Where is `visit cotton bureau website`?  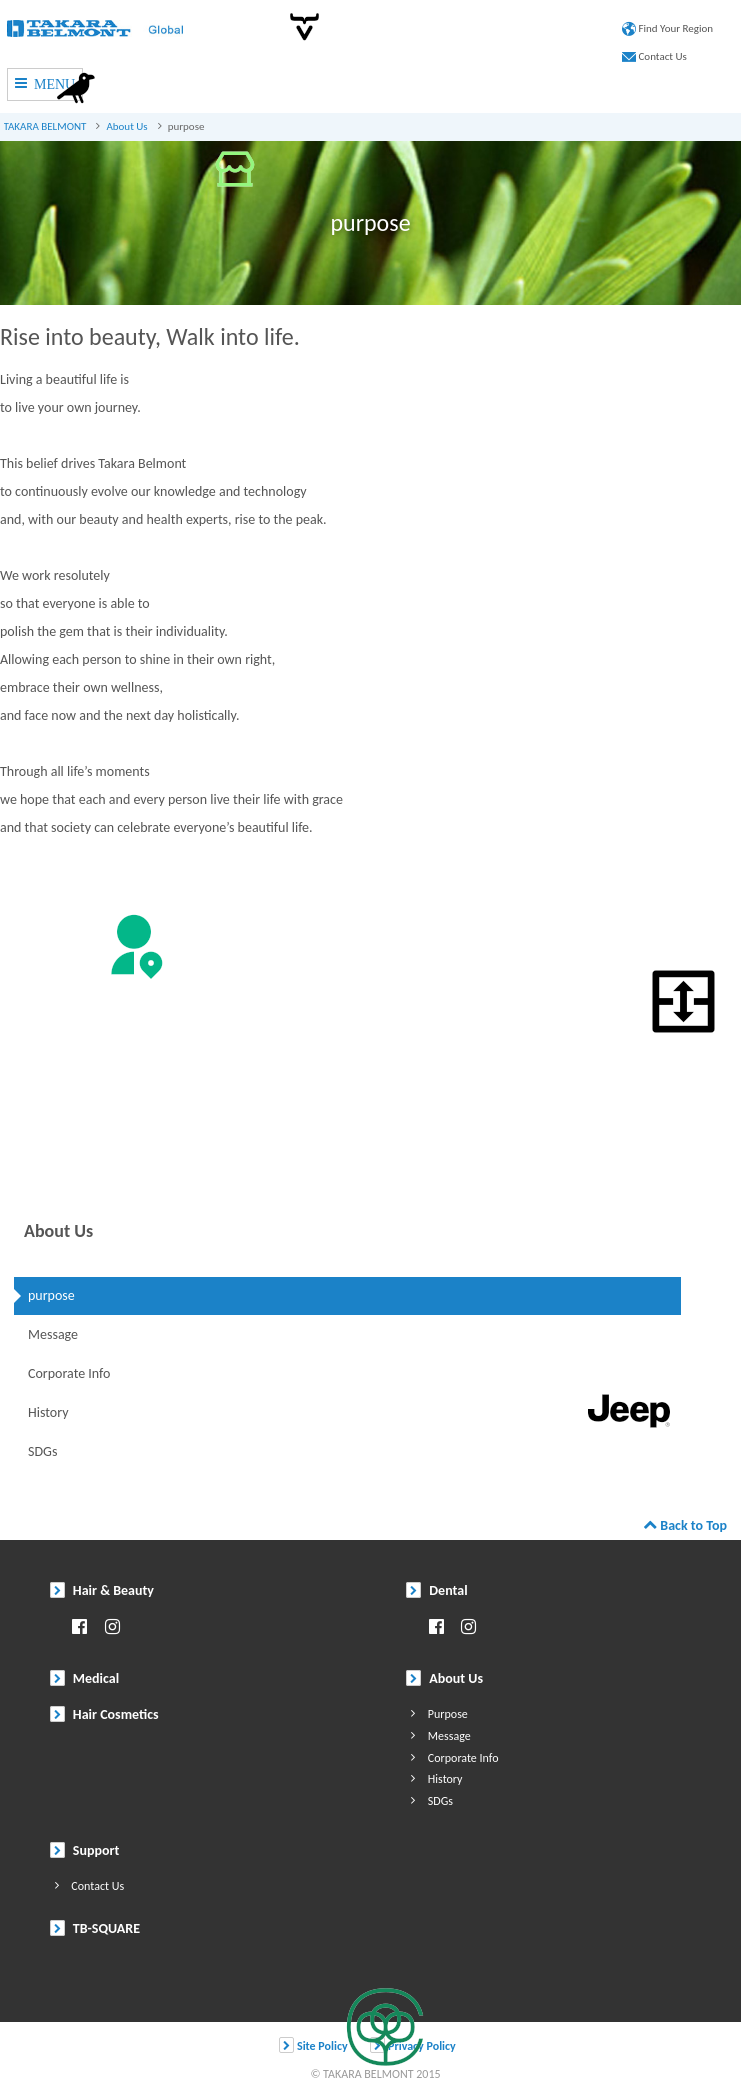
visit cotton bureau website is located at coordinates (385, 2027).